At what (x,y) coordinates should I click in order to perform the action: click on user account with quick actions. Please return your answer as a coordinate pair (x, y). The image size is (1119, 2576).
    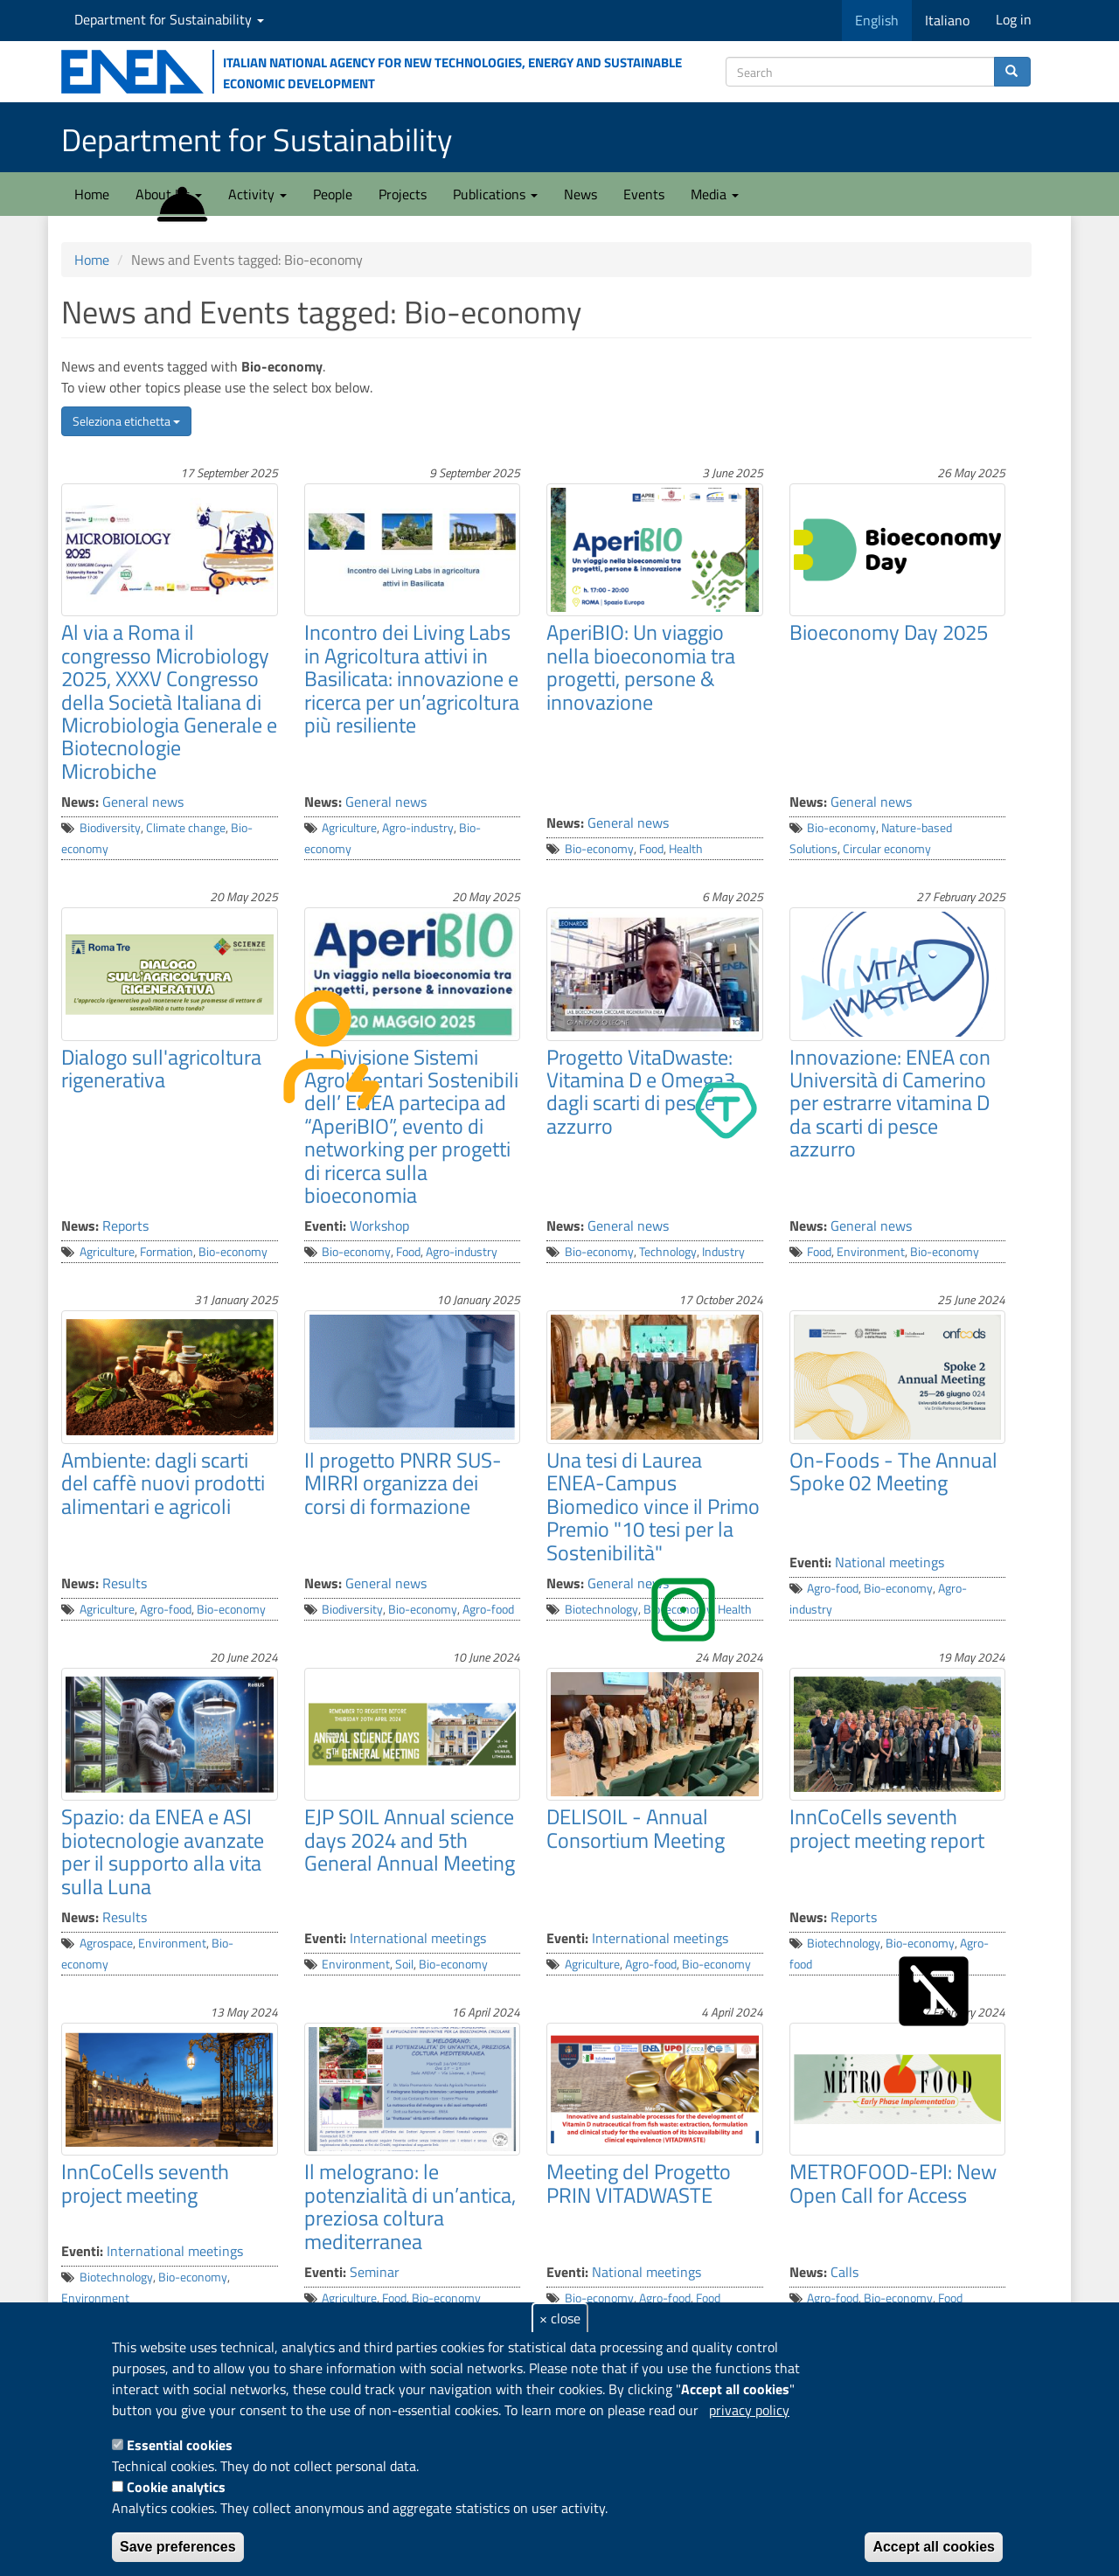
    Looking at the image, I should click on (323, 1046).